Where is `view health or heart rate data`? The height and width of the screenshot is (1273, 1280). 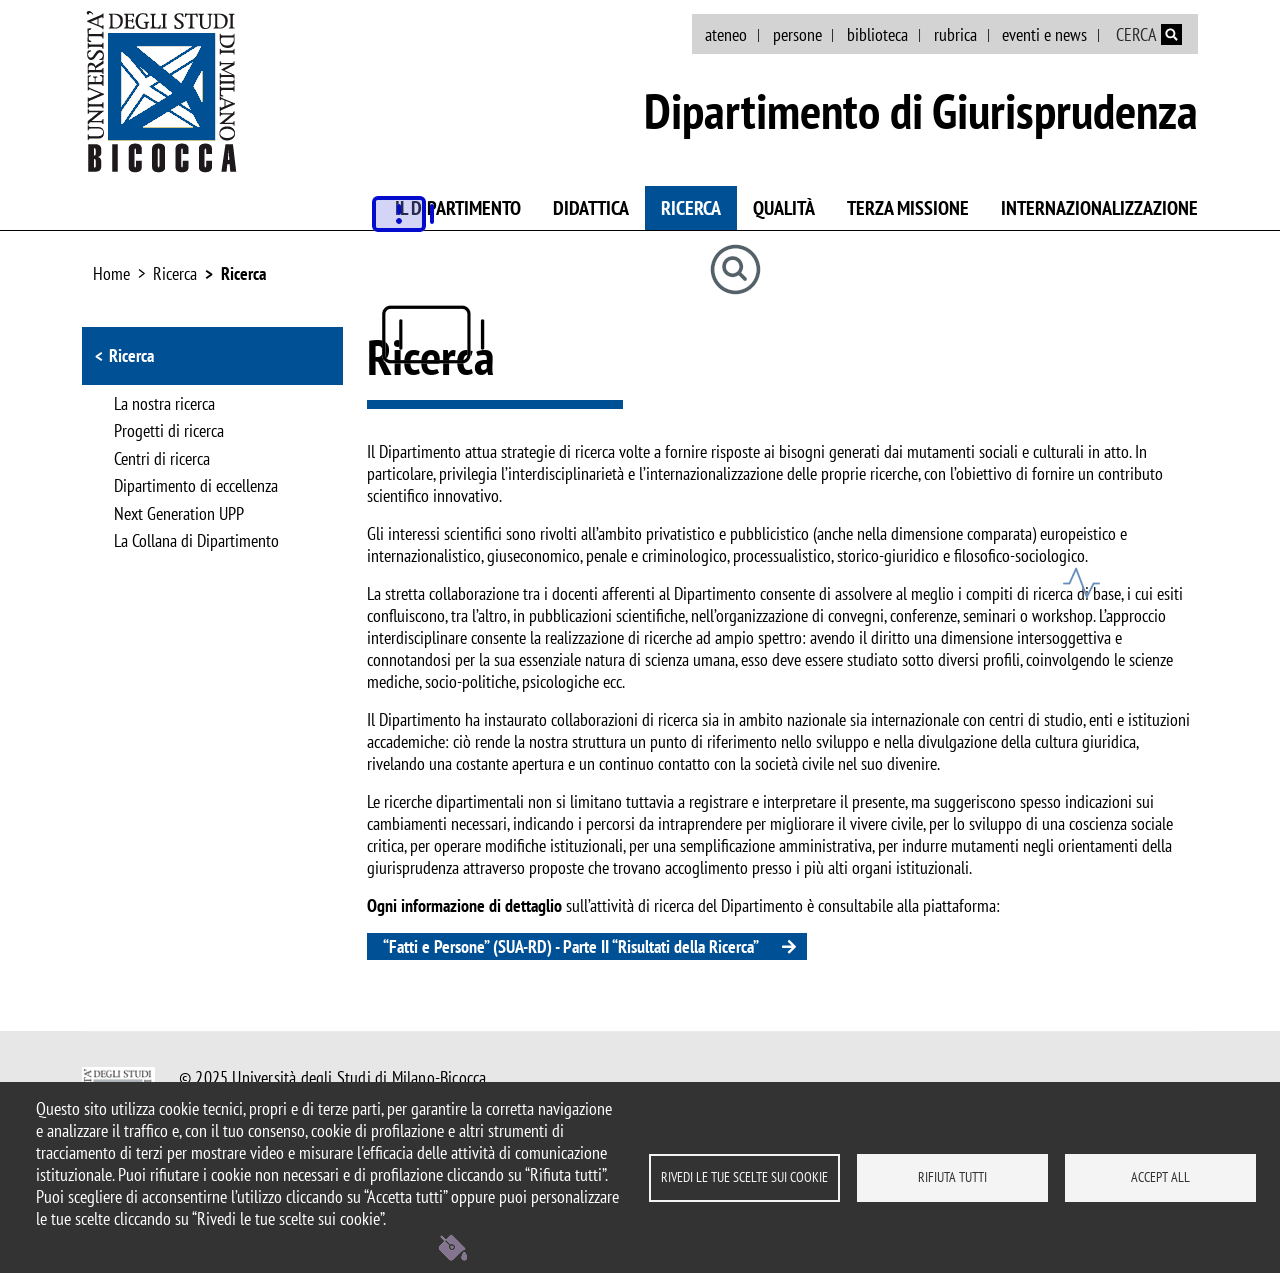
view health or heart rate data is located at coordinates (1081, 583).